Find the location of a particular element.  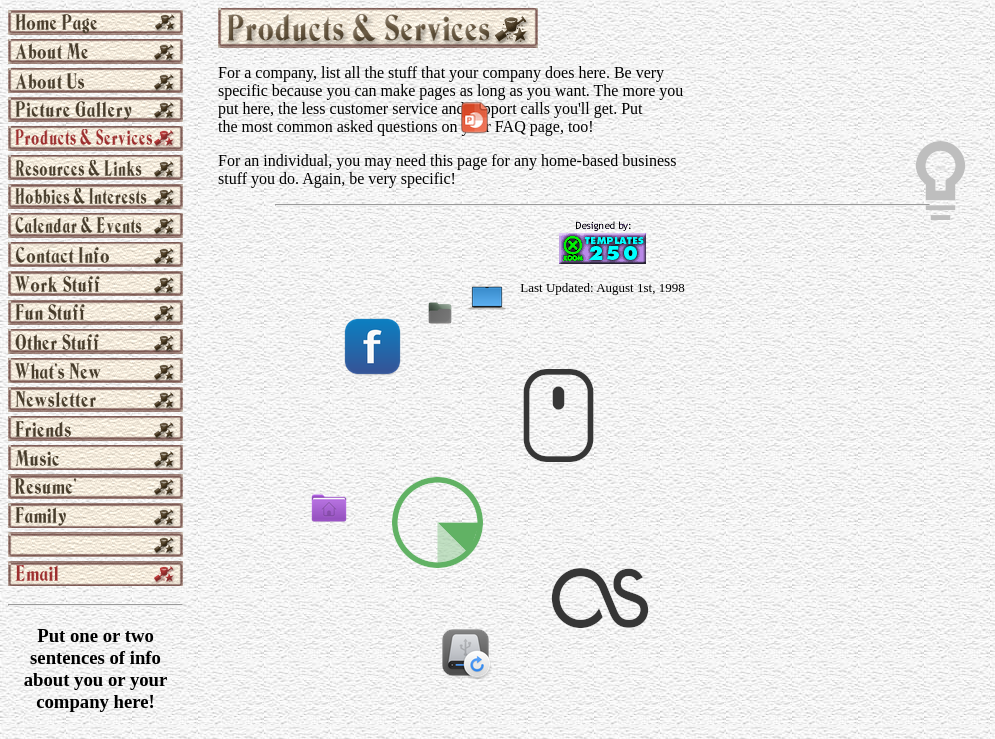

view information or help details is located at coordinates (940, 180).